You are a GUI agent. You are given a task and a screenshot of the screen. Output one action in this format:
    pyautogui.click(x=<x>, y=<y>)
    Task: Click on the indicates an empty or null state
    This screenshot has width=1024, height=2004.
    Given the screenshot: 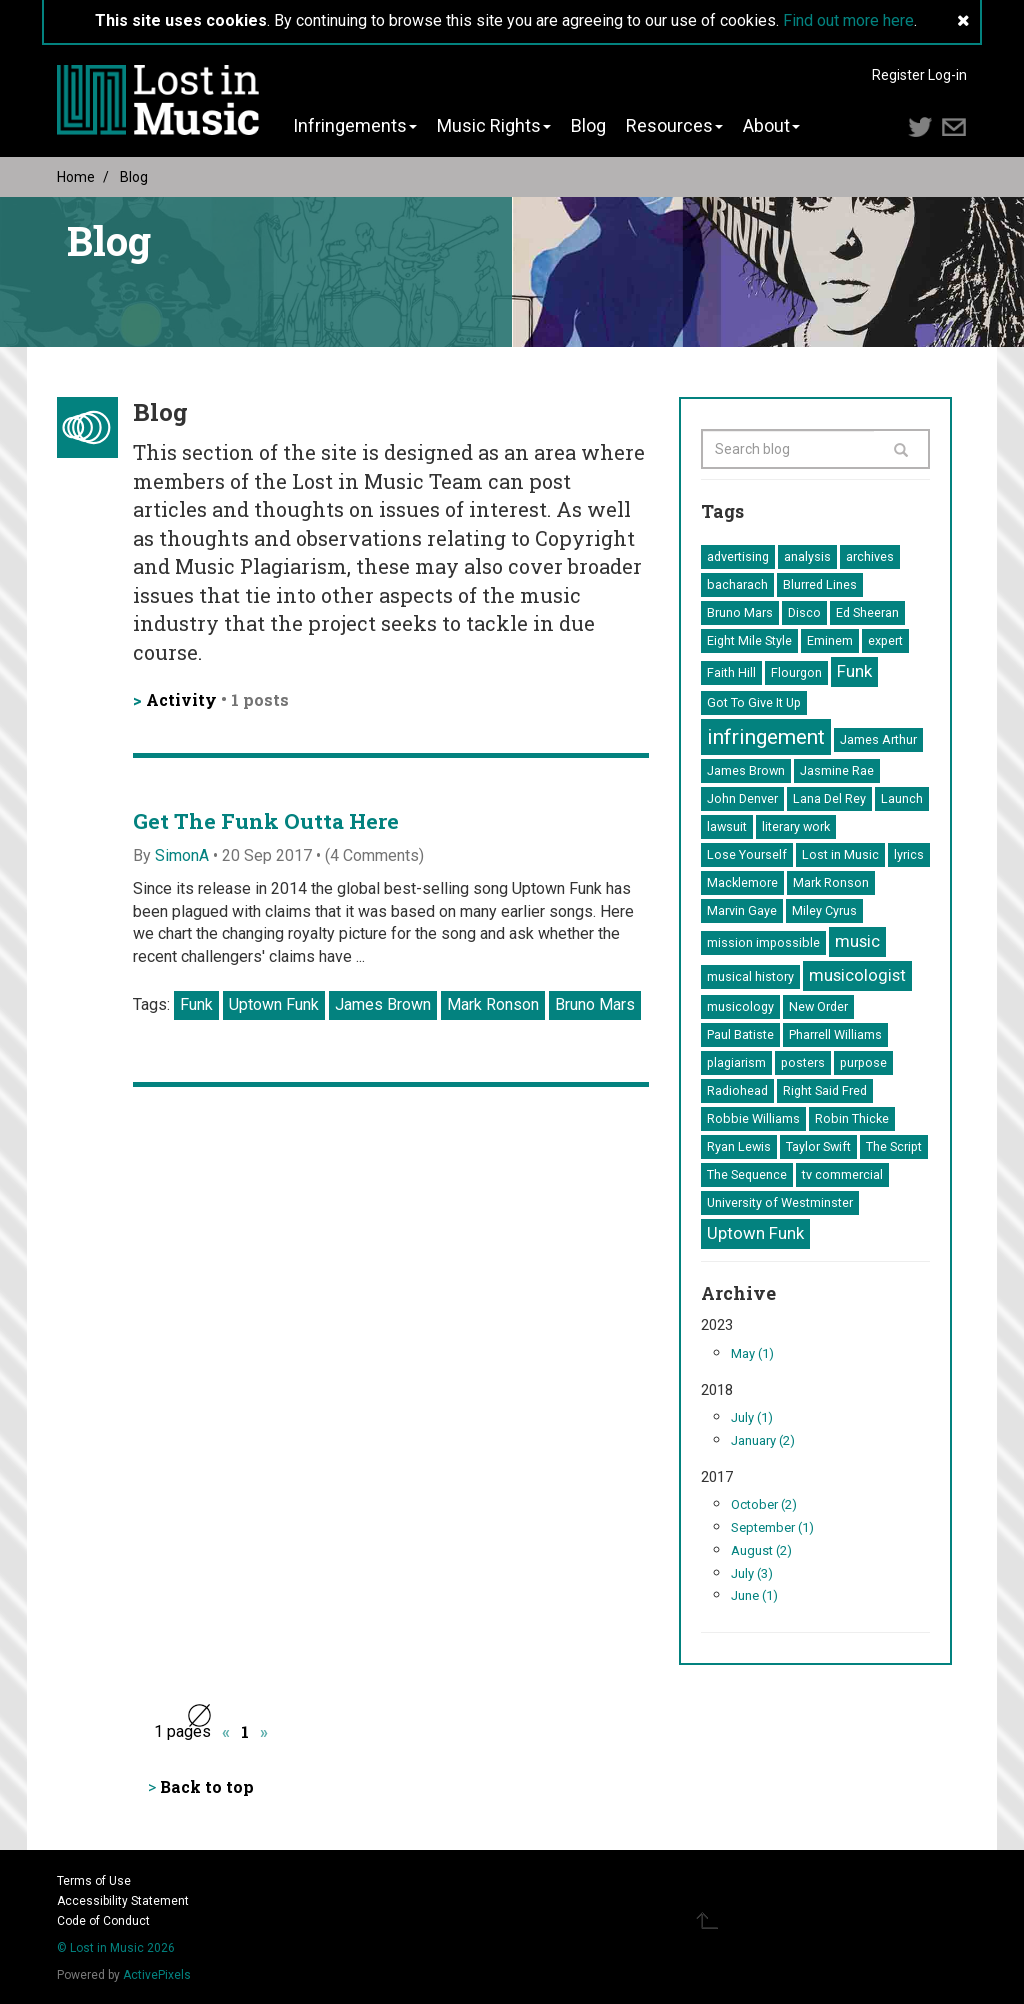 What is the action you would take?
    pyautogui.click(x=199, y=1715)
    